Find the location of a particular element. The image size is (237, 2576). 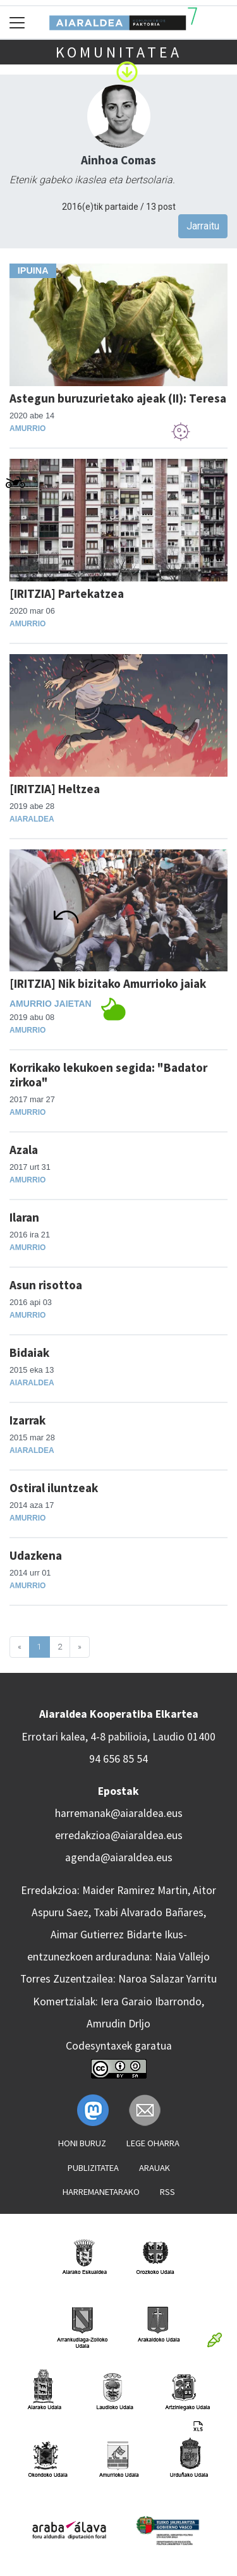

indicates nighttime or evening weather conditions is located at coordinates (112, 1010).